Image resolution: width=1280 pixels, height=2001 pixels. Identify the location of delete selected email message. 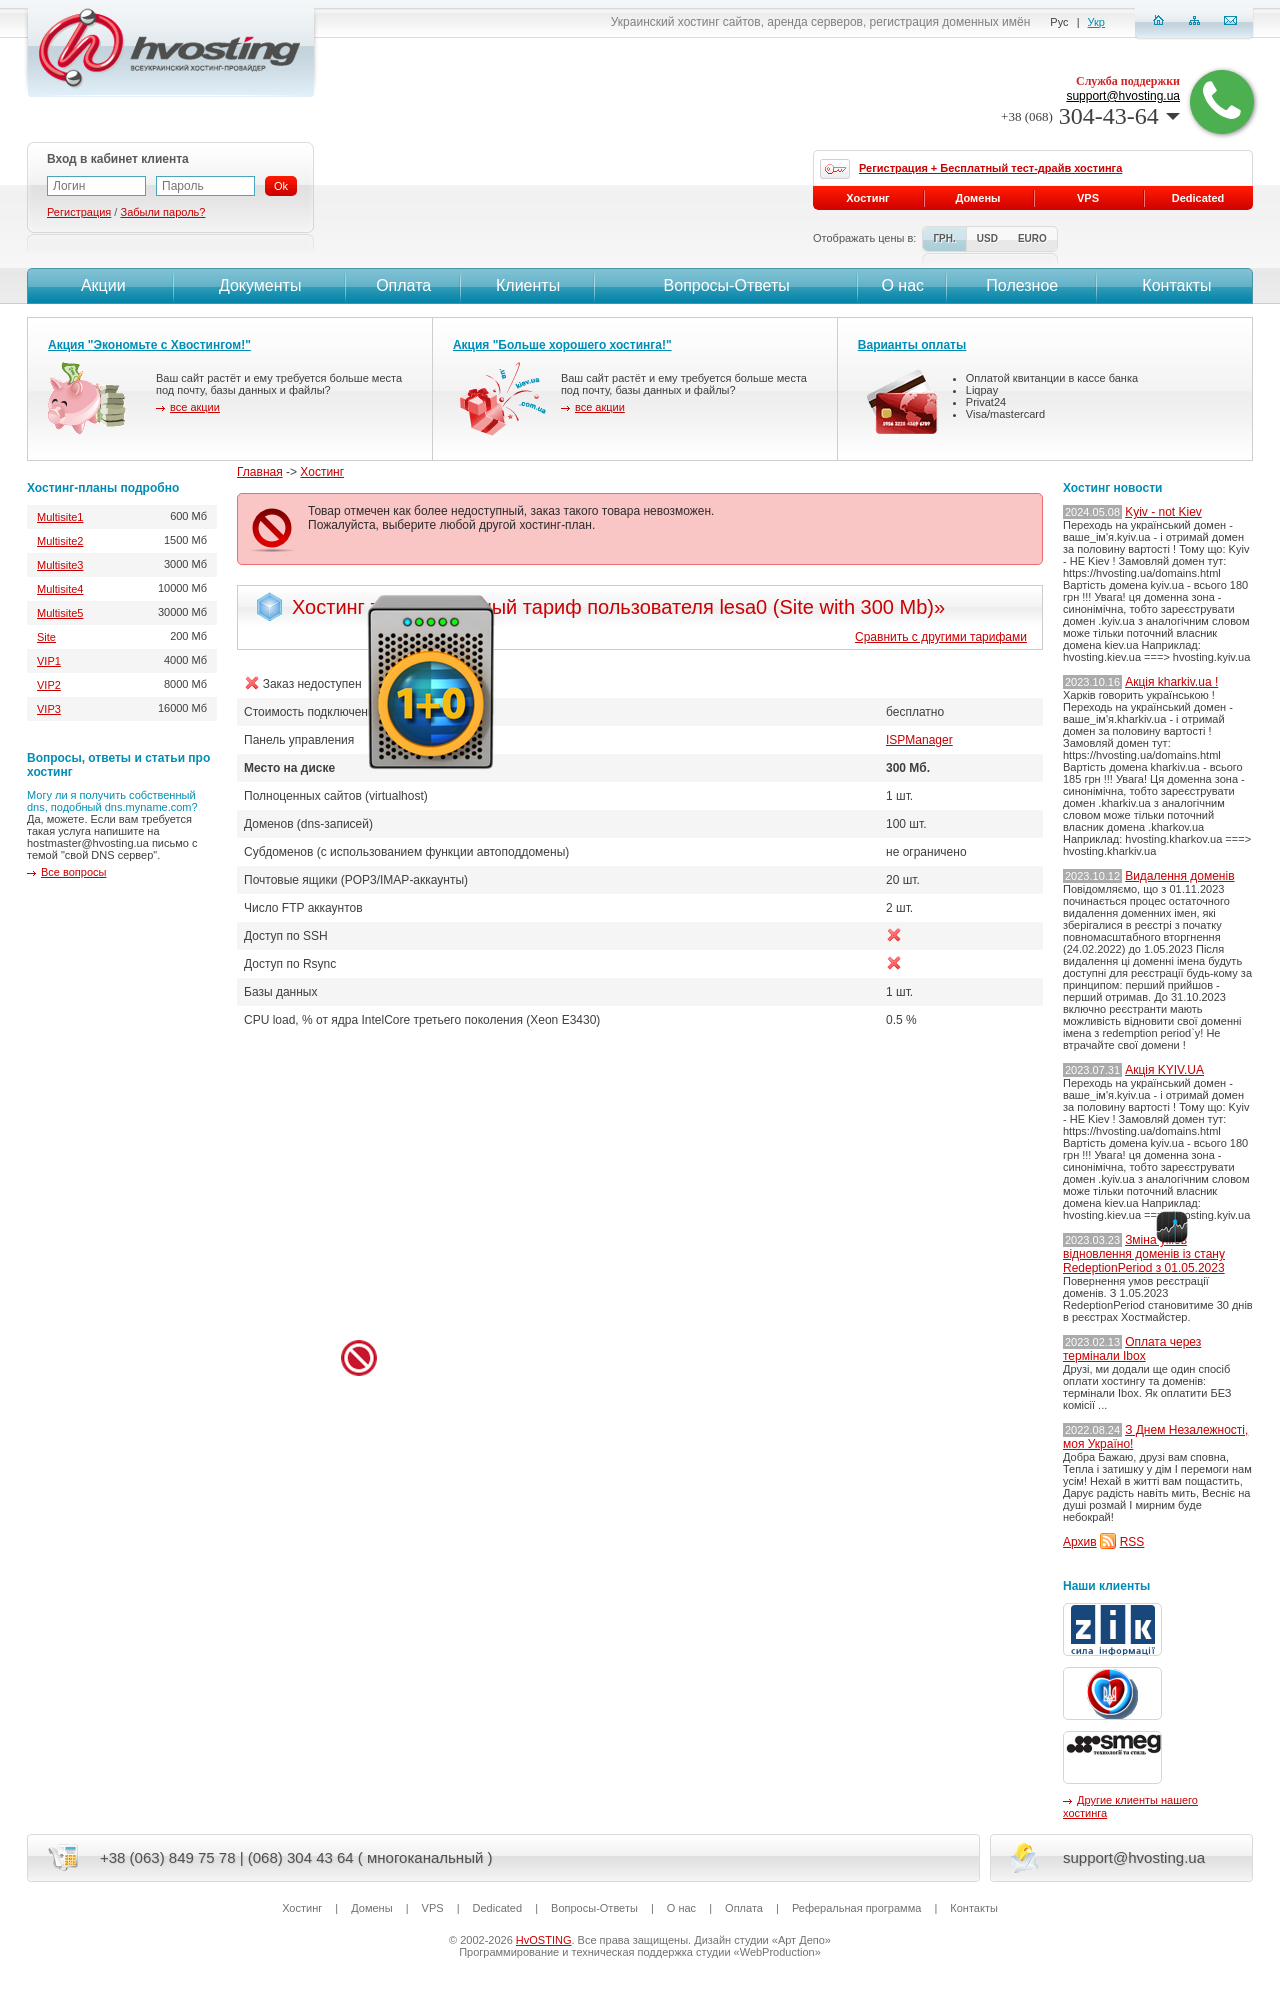
(359, 1358).